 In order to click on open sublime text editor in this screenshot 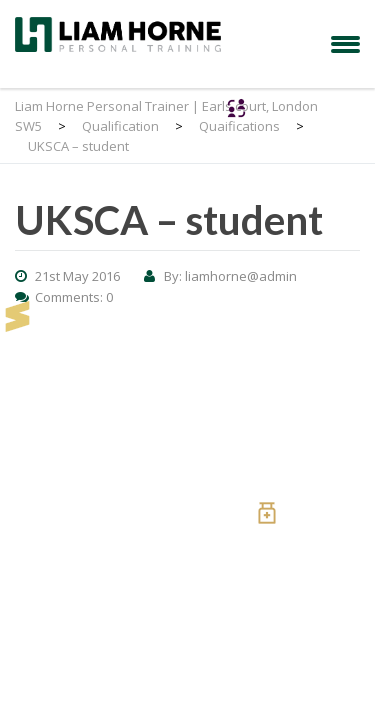, I will do `click(17, 316)`.